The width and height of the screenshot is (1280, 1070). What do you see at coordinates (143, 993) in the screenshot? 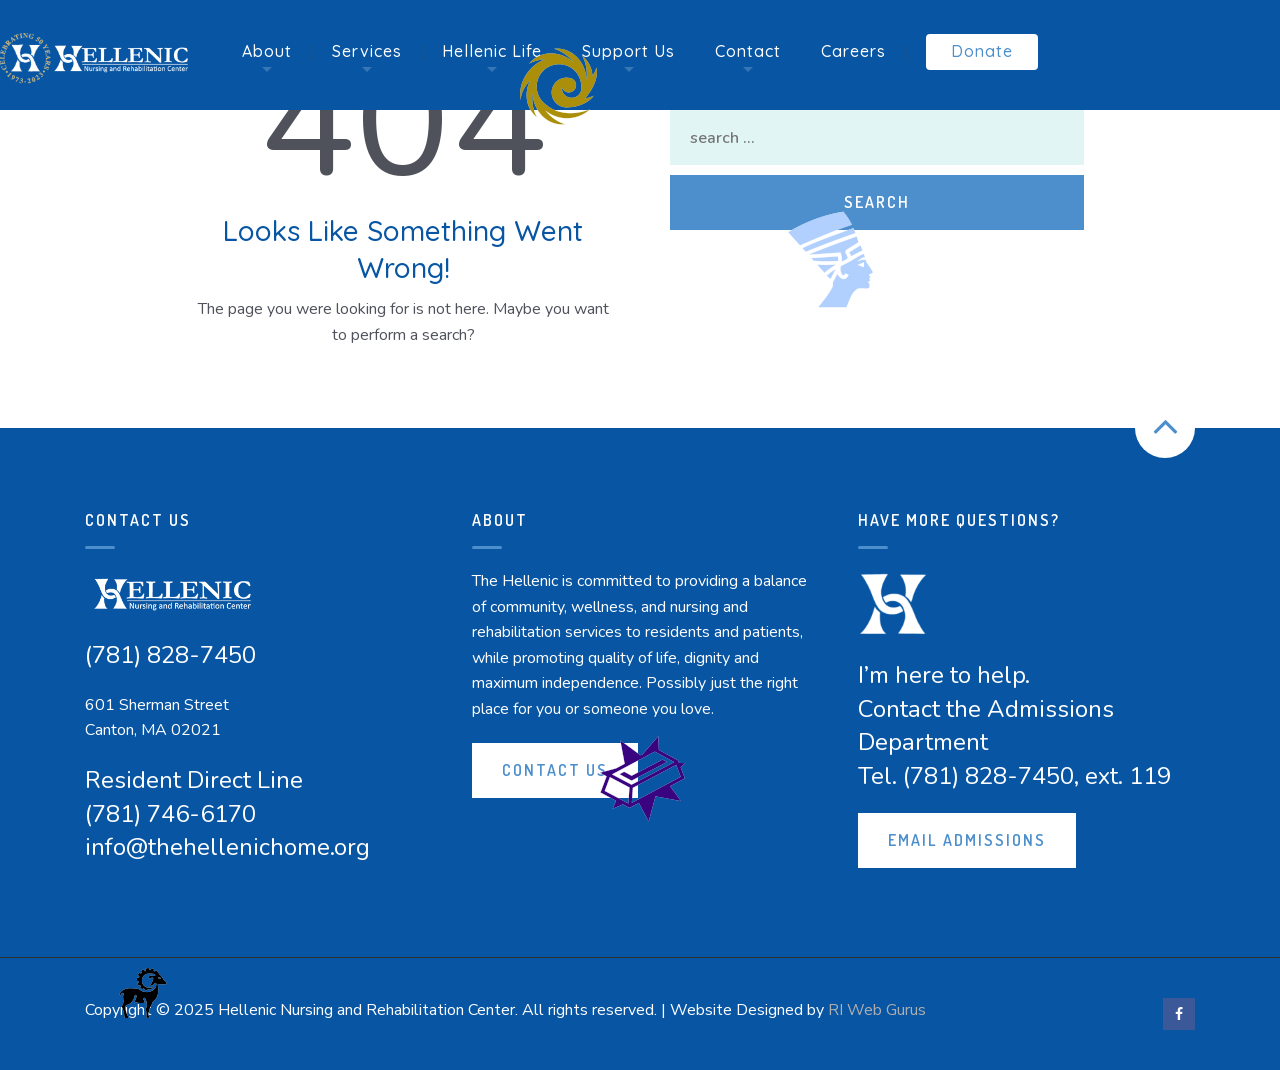
I see `represents the Aries zodiac sign` at bounding box center [143, 993].